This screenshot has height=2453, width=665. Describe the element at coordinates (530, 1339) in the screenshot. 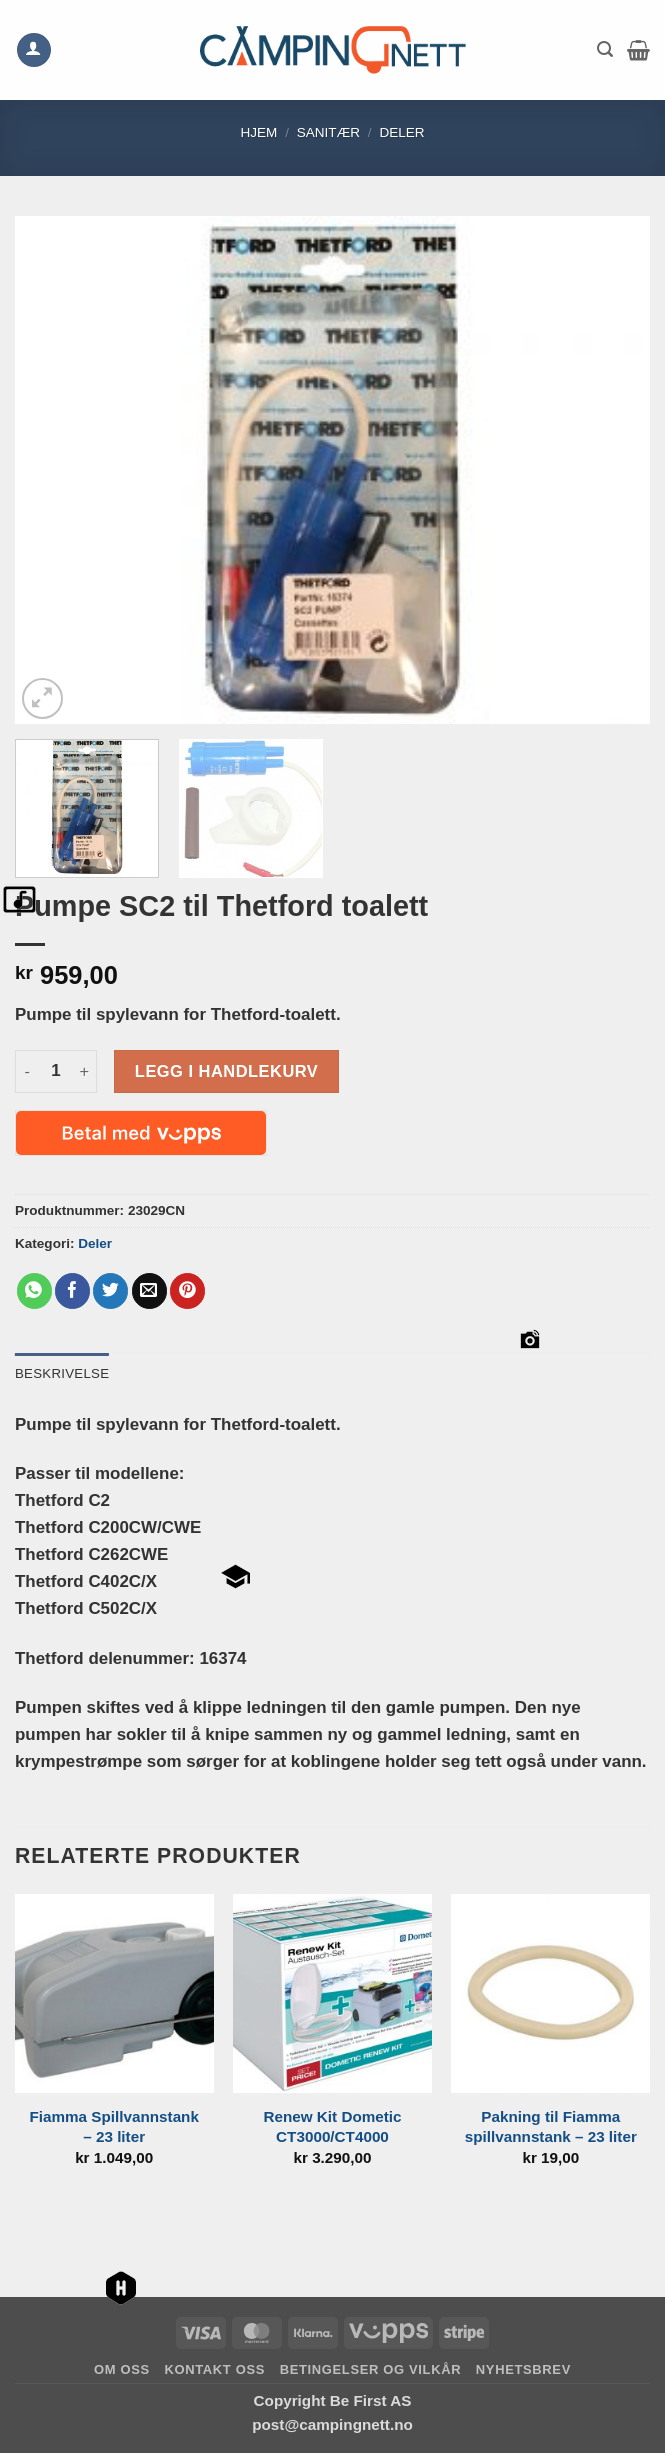

I see `connect to a wireless or linked camera` at that location.